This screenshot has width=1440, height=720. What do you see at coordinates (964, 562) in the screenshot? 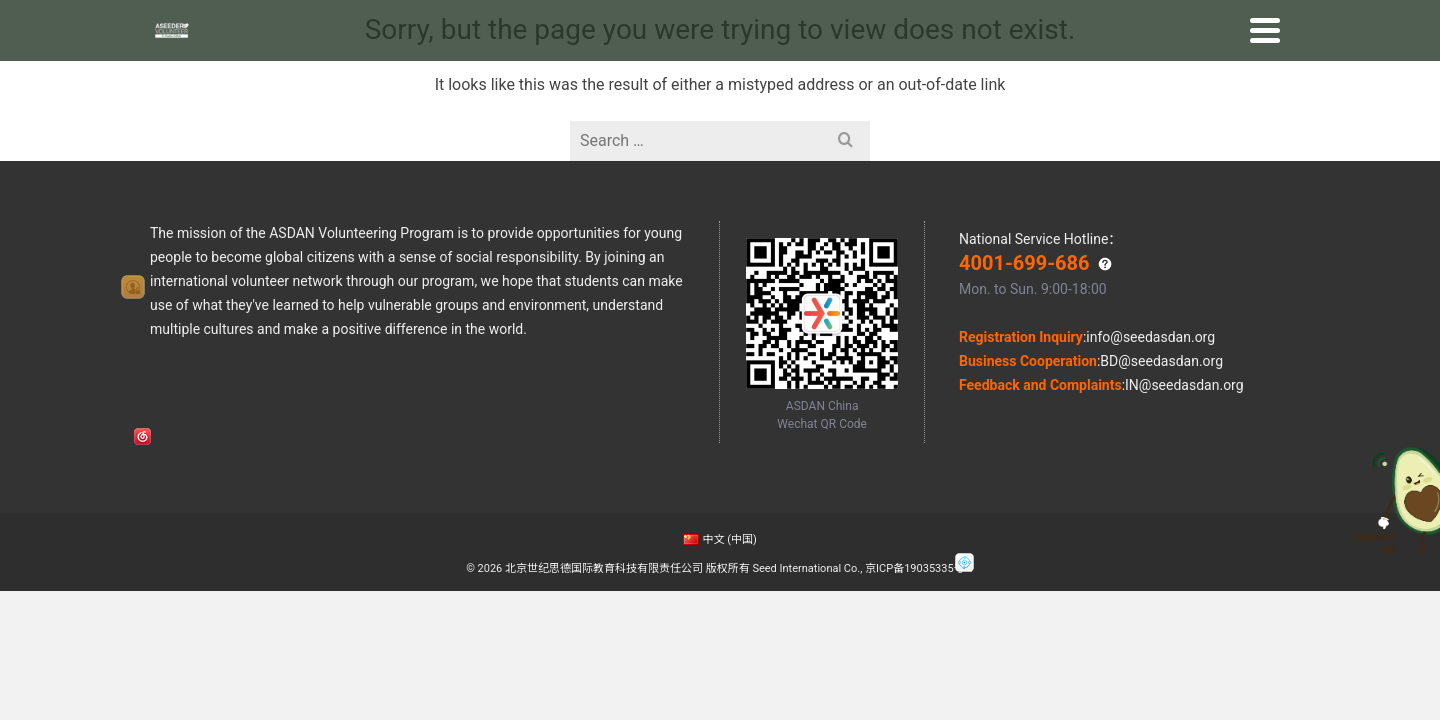
I see `open coolero cooling system control app` at bounding box center [964, 562].